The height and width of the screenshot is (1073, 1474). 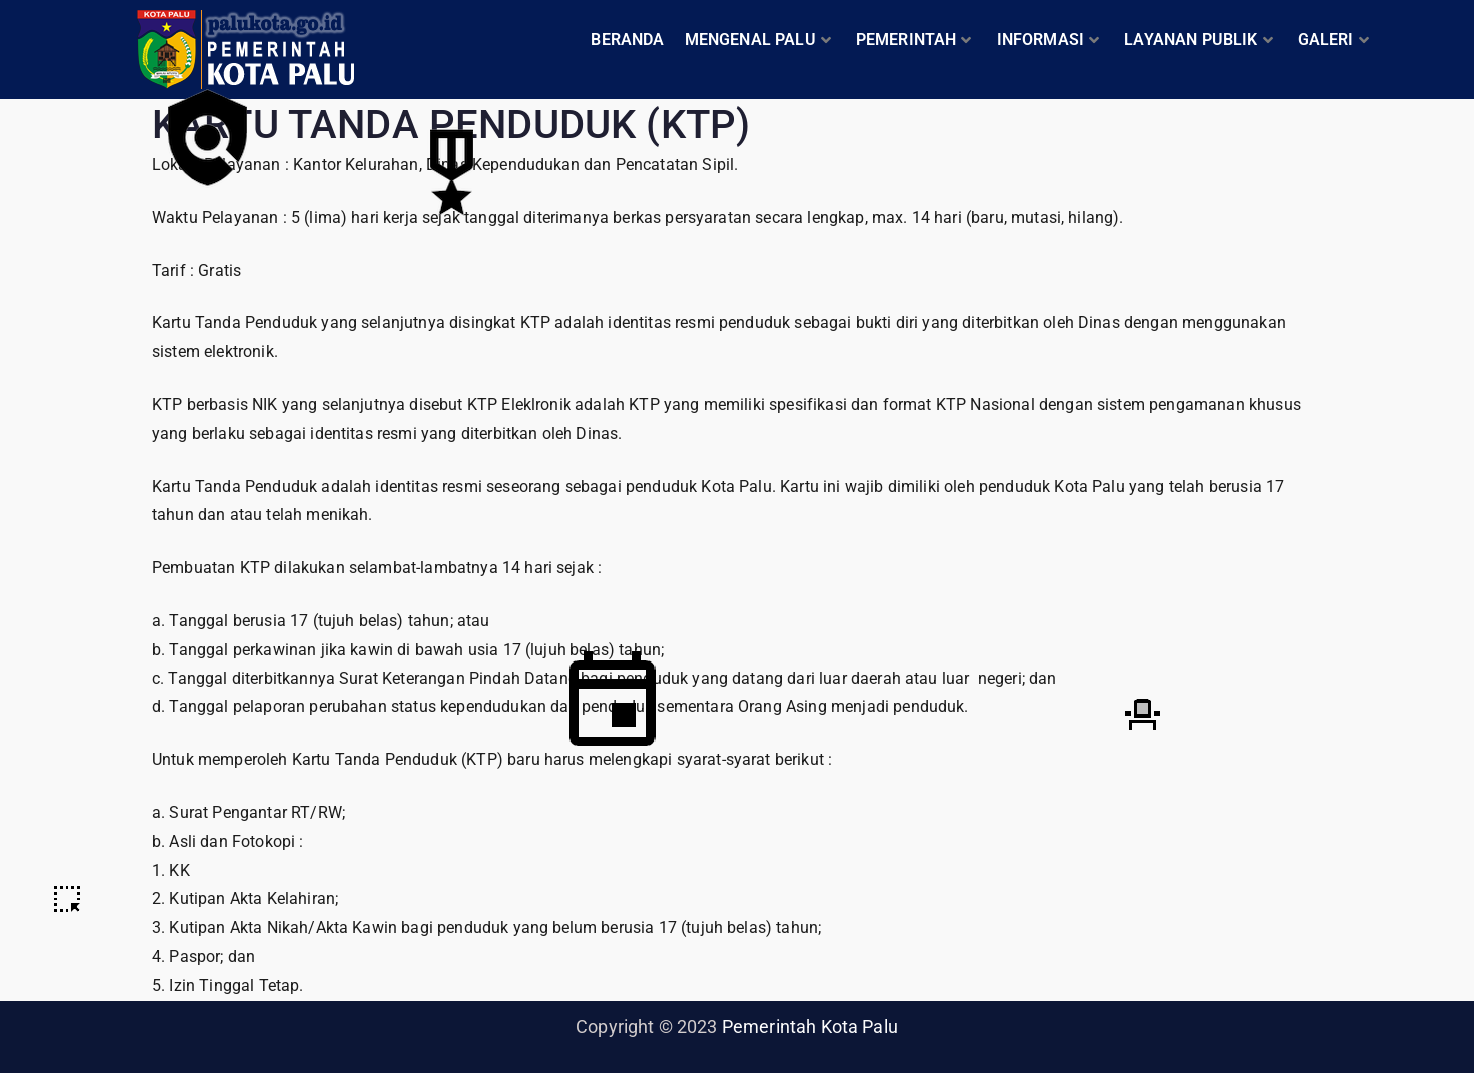 I want to click on view privacy policy or terms, so click(x=207, y=137).